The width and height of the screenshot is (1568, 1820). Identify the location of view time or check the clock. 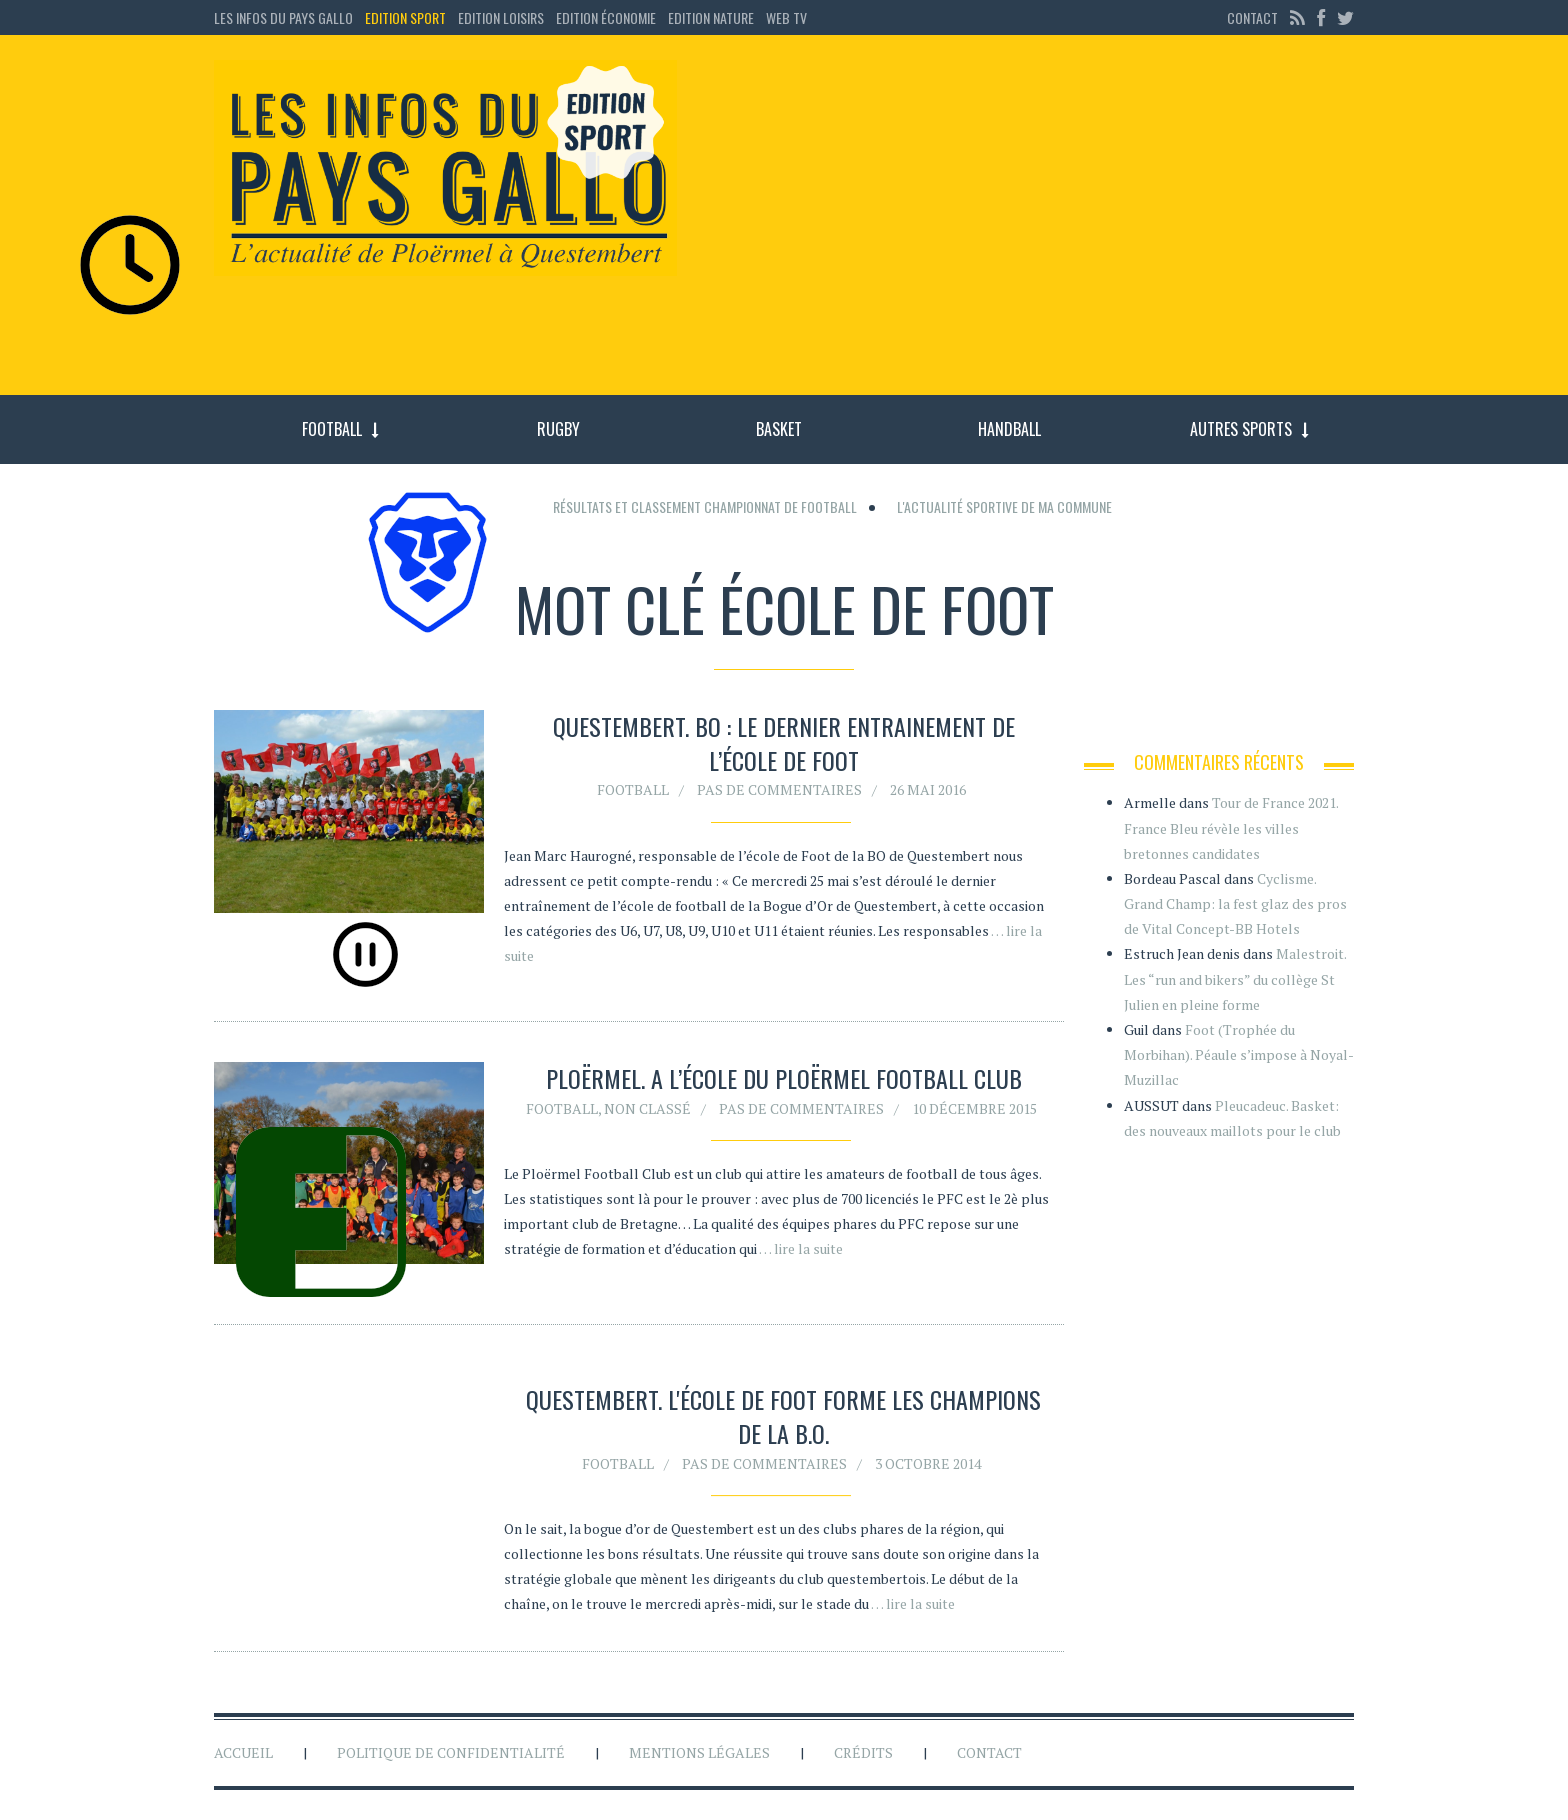
(130, 265).